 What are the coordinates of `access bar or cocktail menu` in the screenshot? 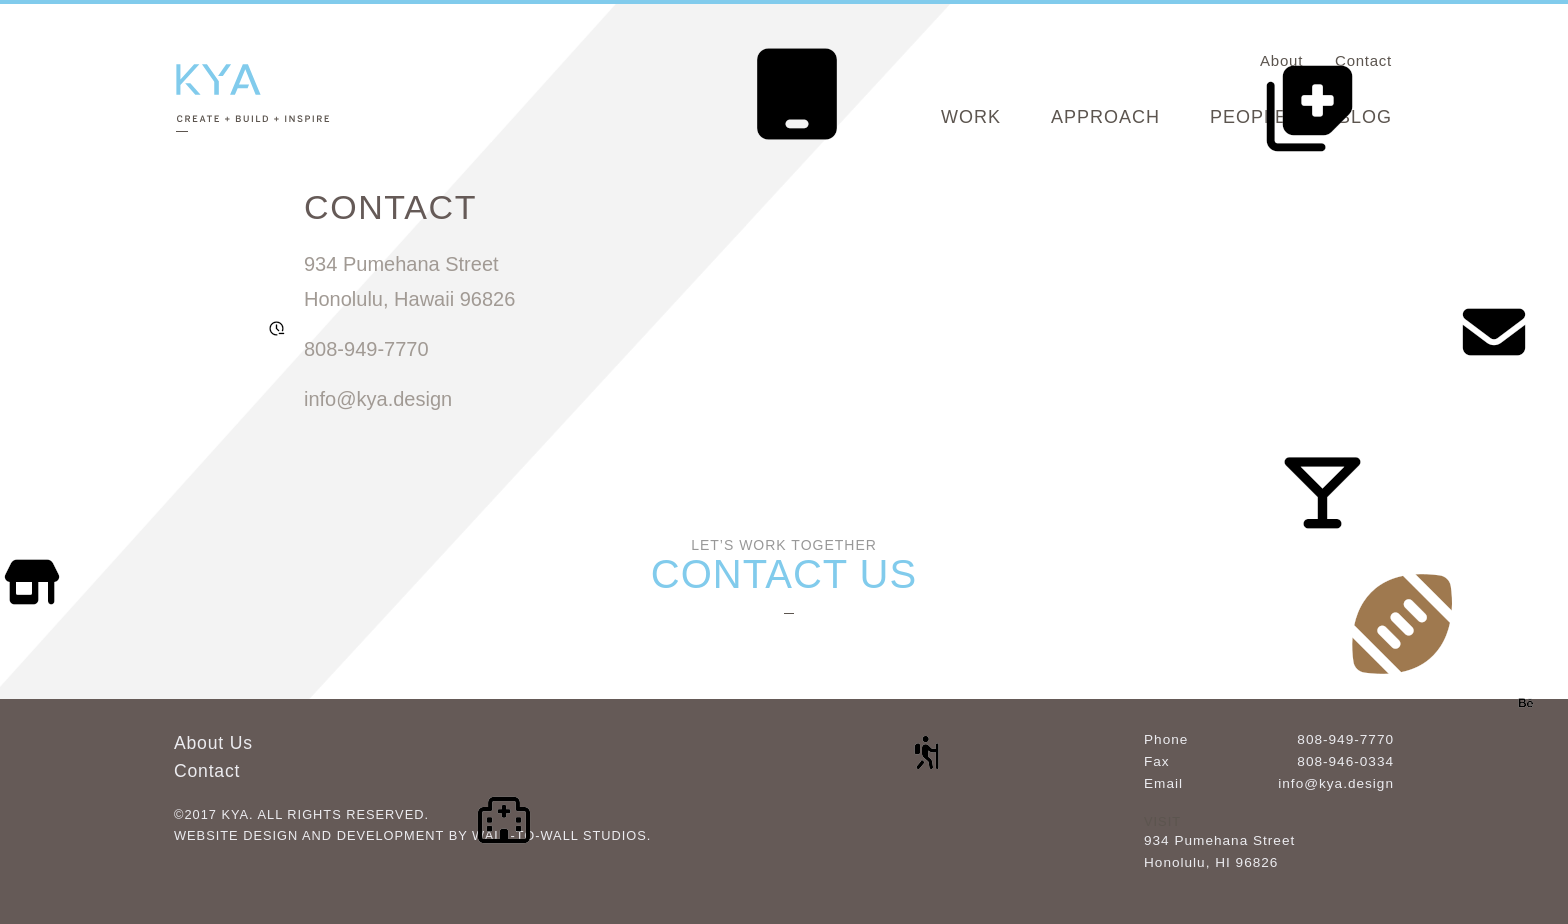 It's located at (1322, 490).